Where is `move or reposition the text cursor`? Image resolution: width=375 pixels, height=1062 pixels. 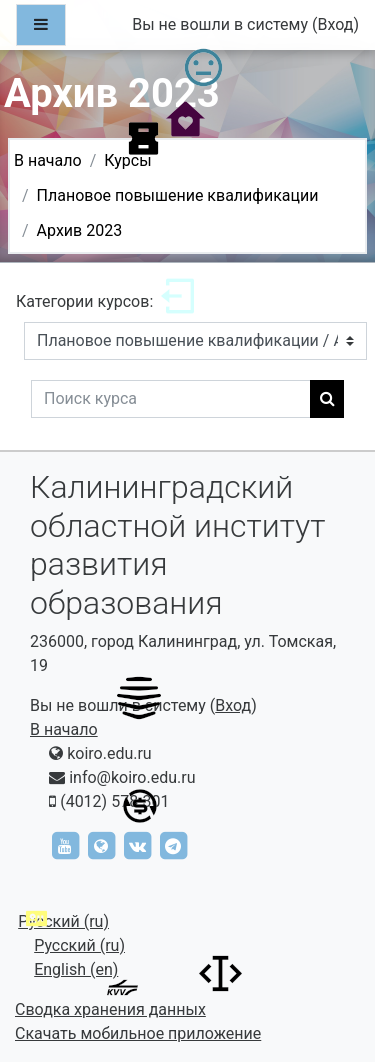 move or reposition the text cursor is located at coordinates (220, 973).